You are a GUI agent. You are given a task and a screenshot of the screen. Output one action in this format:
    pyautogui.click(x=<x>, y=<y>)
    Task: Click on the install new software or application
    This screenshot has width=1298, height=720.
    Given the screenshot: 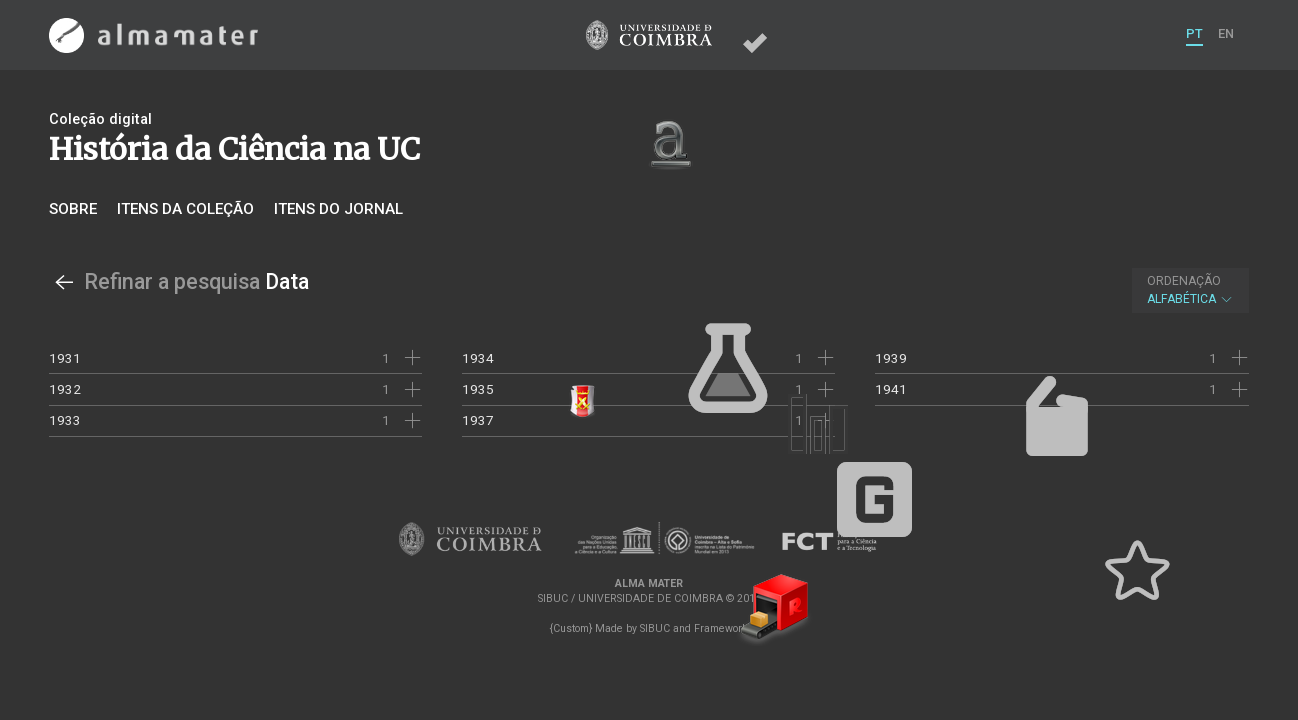 What is the action you would take?
    pyautogui.click(x=1057, y=407)
    